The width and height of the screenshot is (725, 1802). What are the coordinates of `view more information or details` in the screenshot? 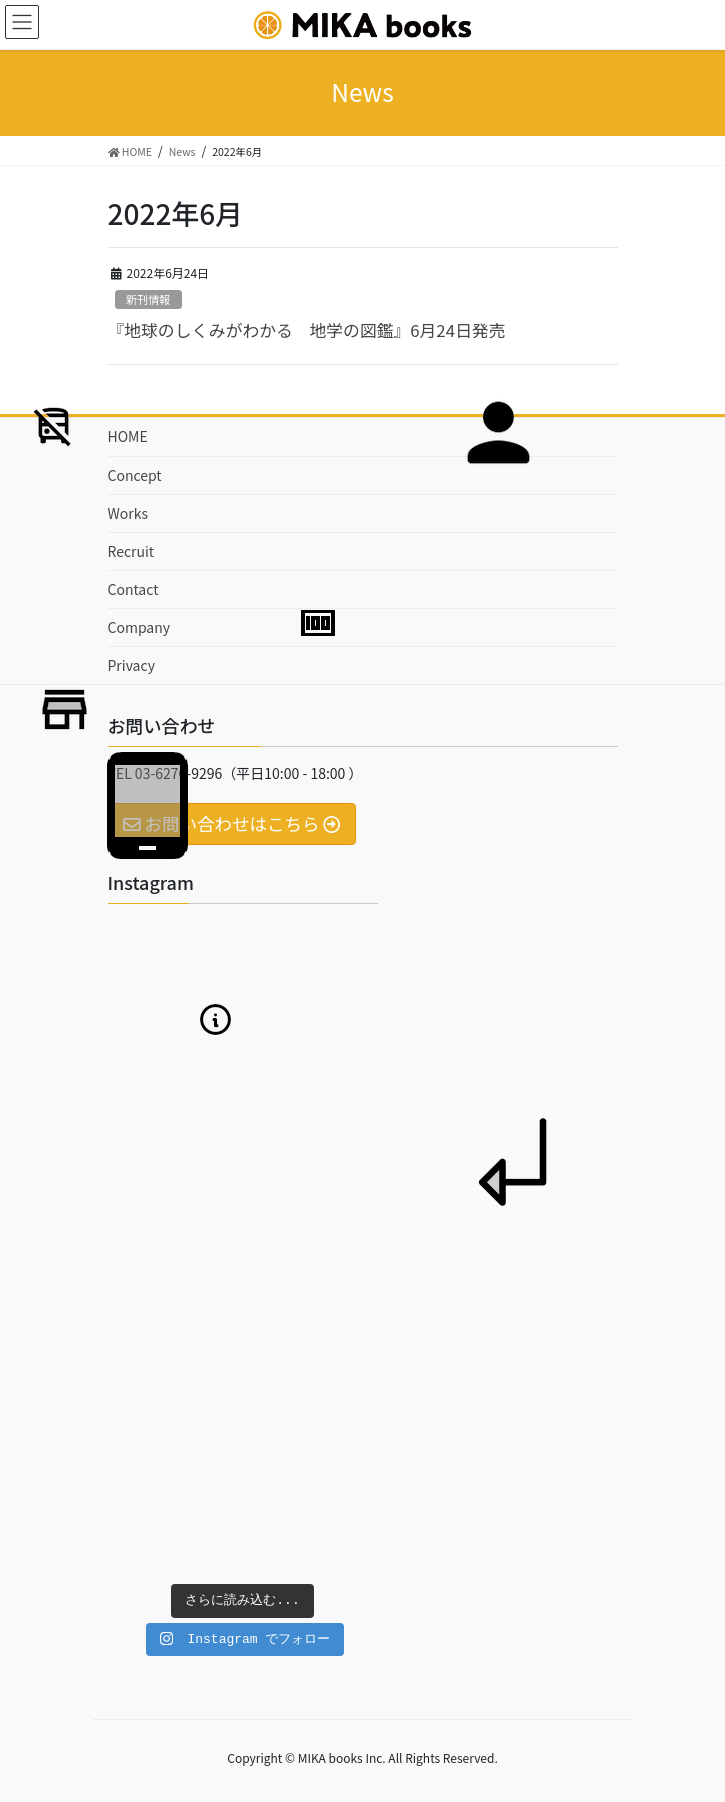 It's located at (215, 1019).